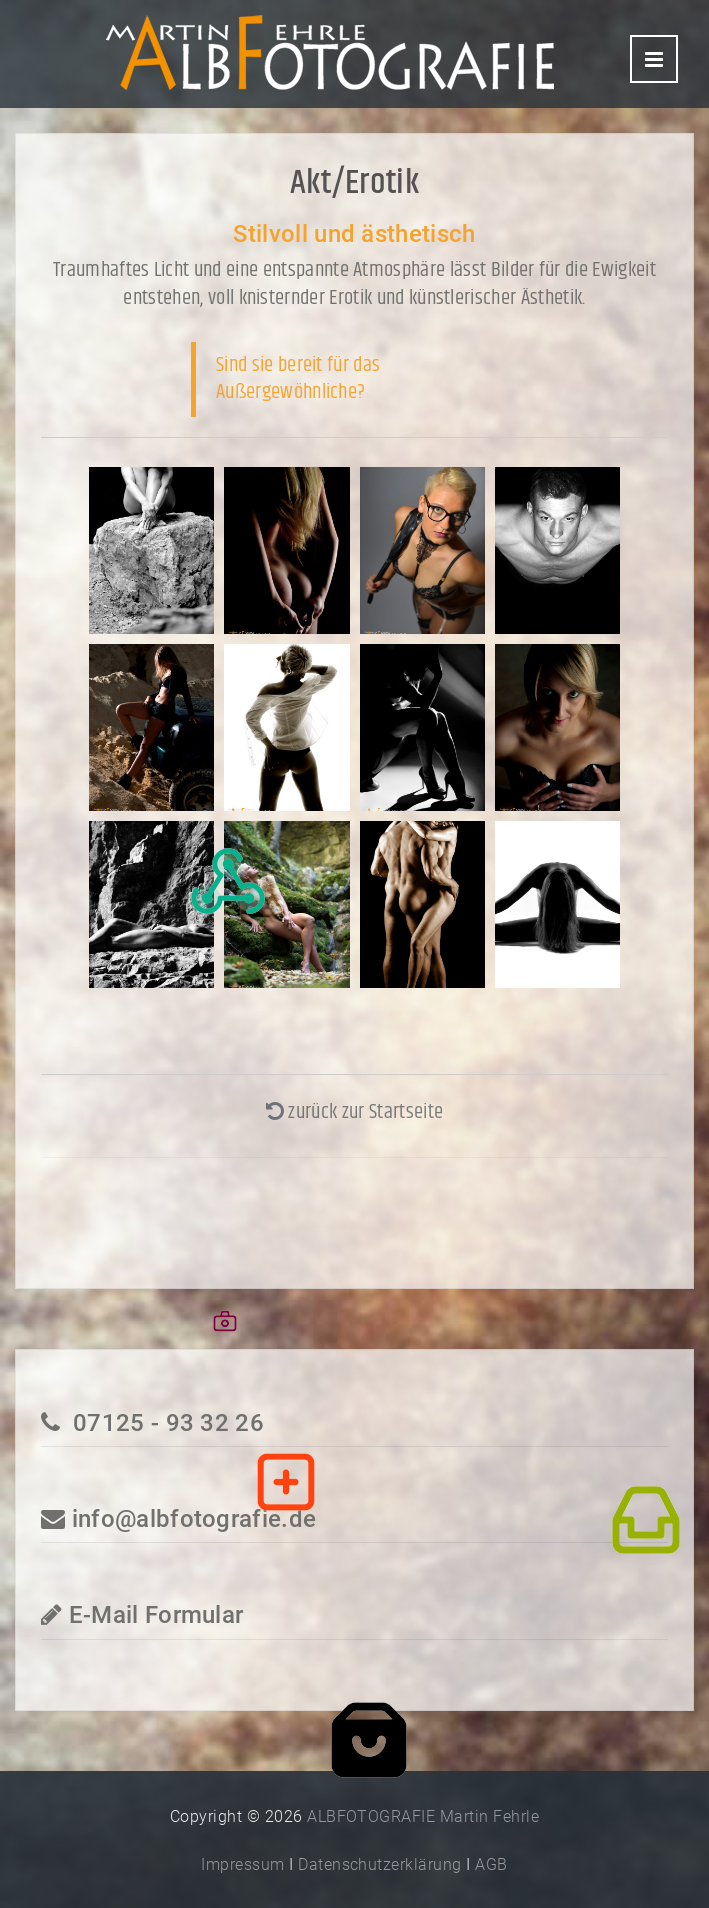 This screenshot has width=709, height=1908. I want to click on view your shopping bag, so click(369, 1740).